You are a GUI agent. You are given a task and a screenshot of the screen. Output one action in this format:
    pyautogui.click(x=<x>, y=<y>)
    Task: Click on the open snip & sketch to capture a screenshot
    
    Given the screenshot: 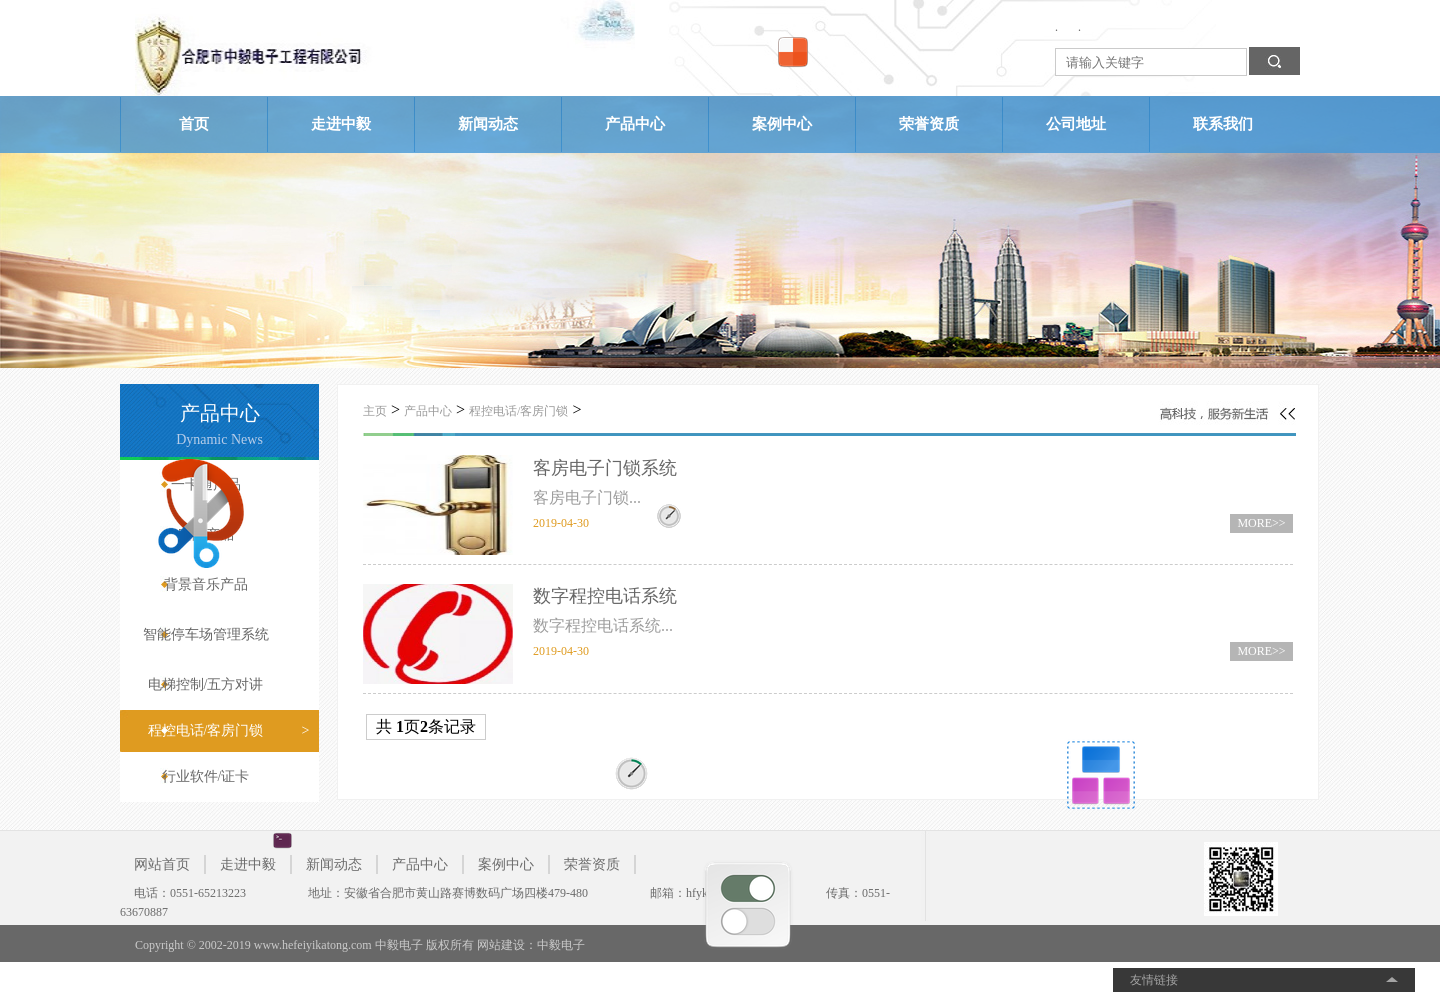 What is the action you would take?
    pyautogui.click(x=200, y=513)
    